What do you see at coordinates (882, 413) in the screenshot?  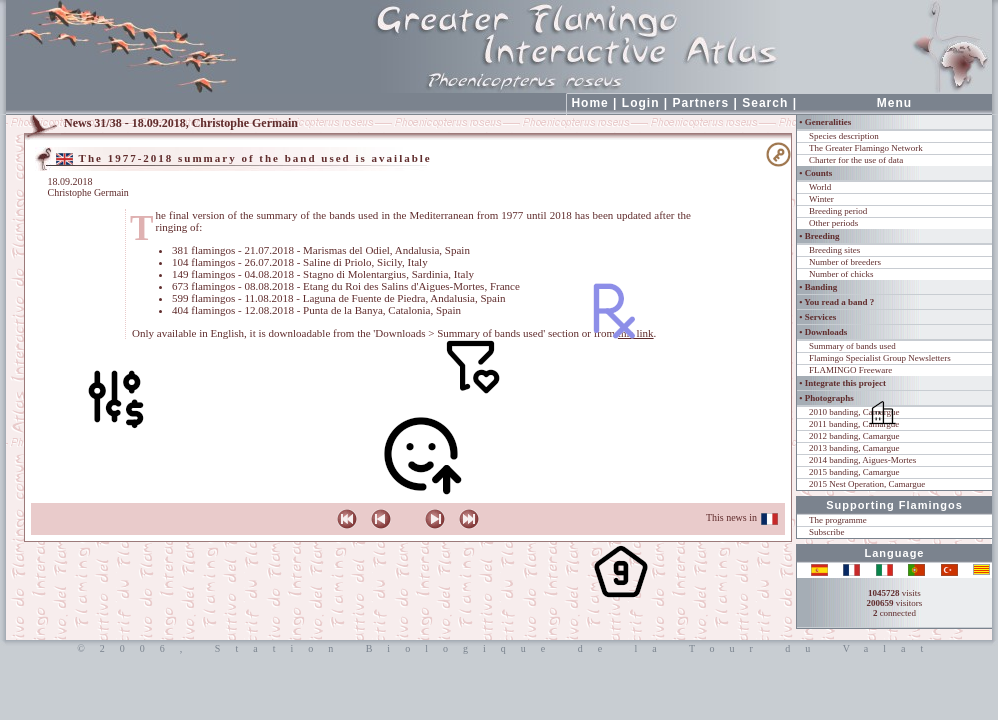 I see `view nearby buildings or offices` at bounding box center [882, 413].